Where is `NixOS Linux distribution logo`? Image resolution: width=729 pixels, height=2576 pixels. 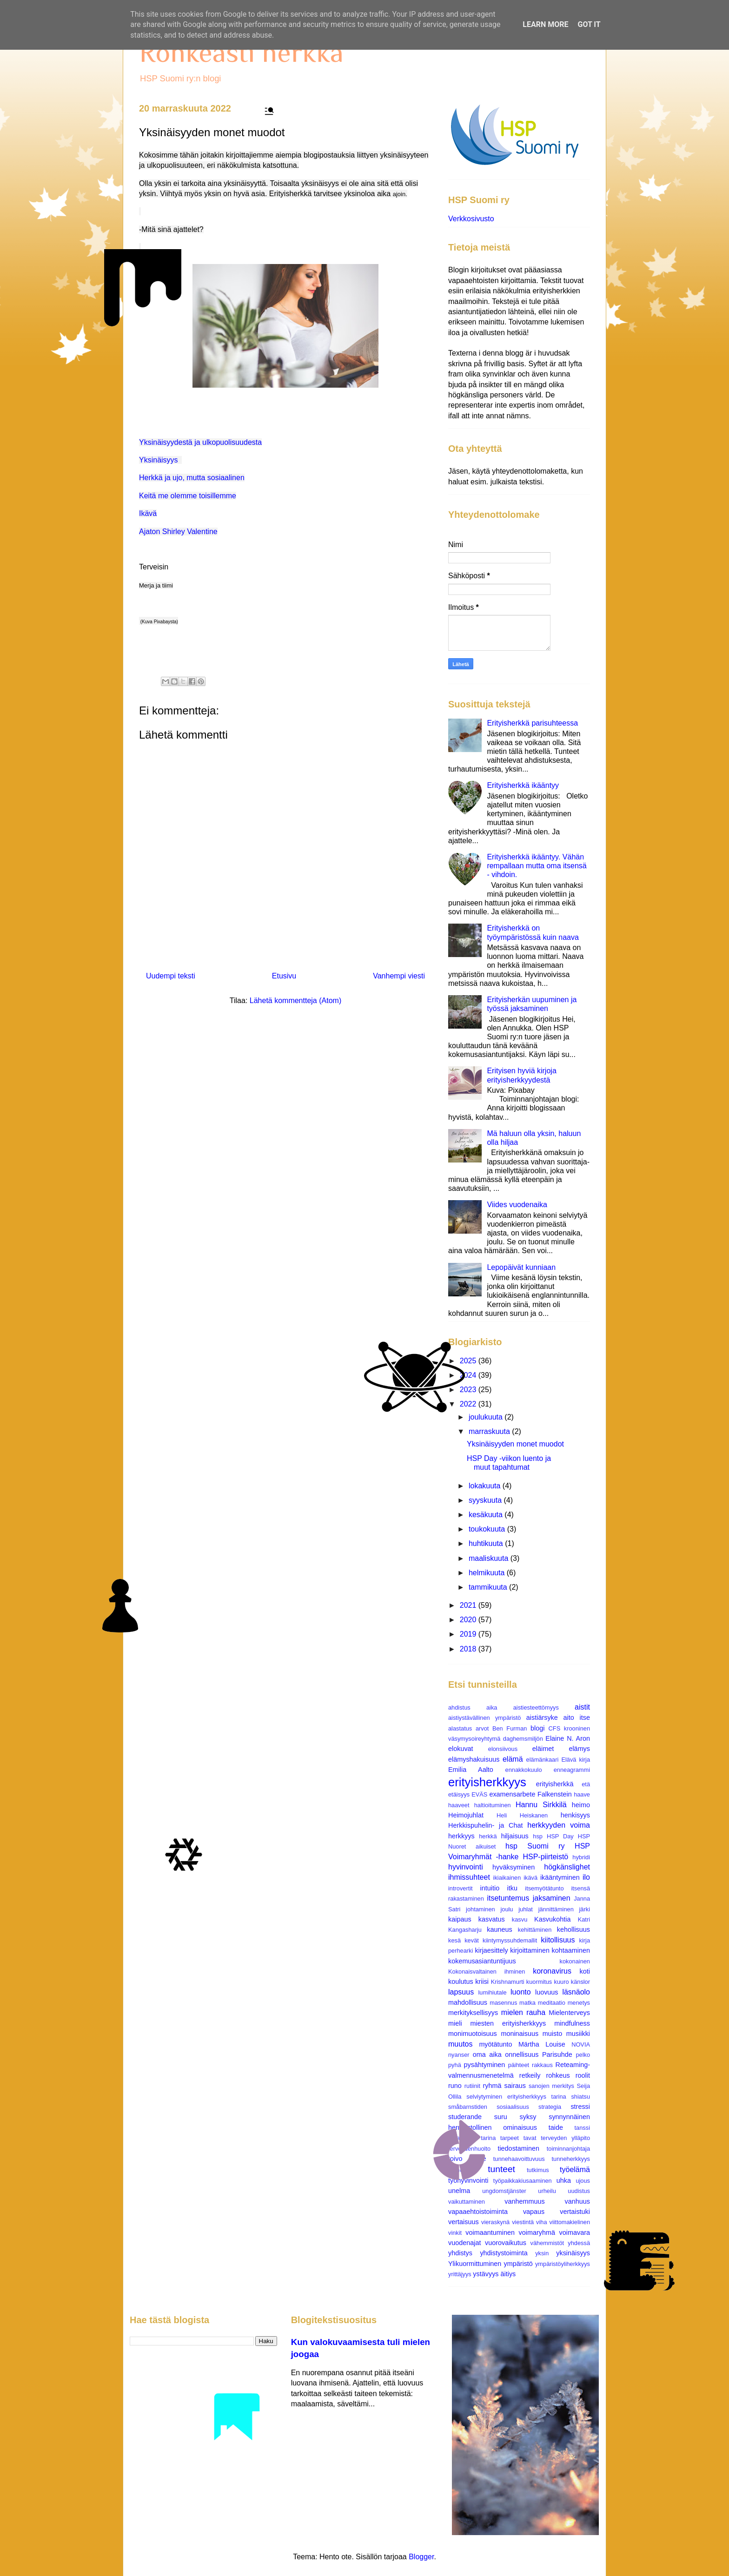 NixOS Linux distribution logo is located at coordinates (184, 1855).